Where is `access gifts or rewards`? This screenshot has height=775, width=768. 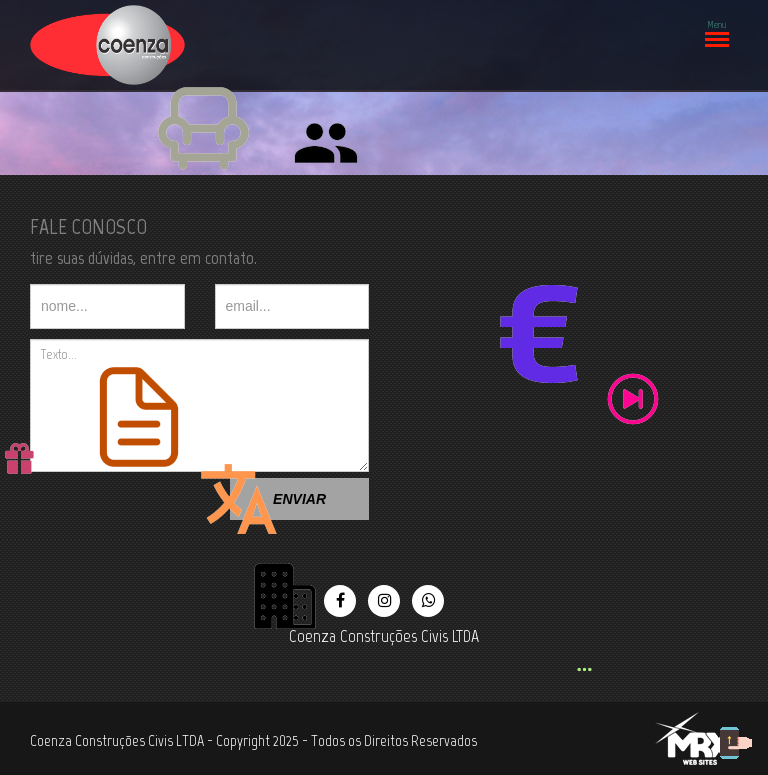 access gifts or rewards is located at coordinates (19, 458).